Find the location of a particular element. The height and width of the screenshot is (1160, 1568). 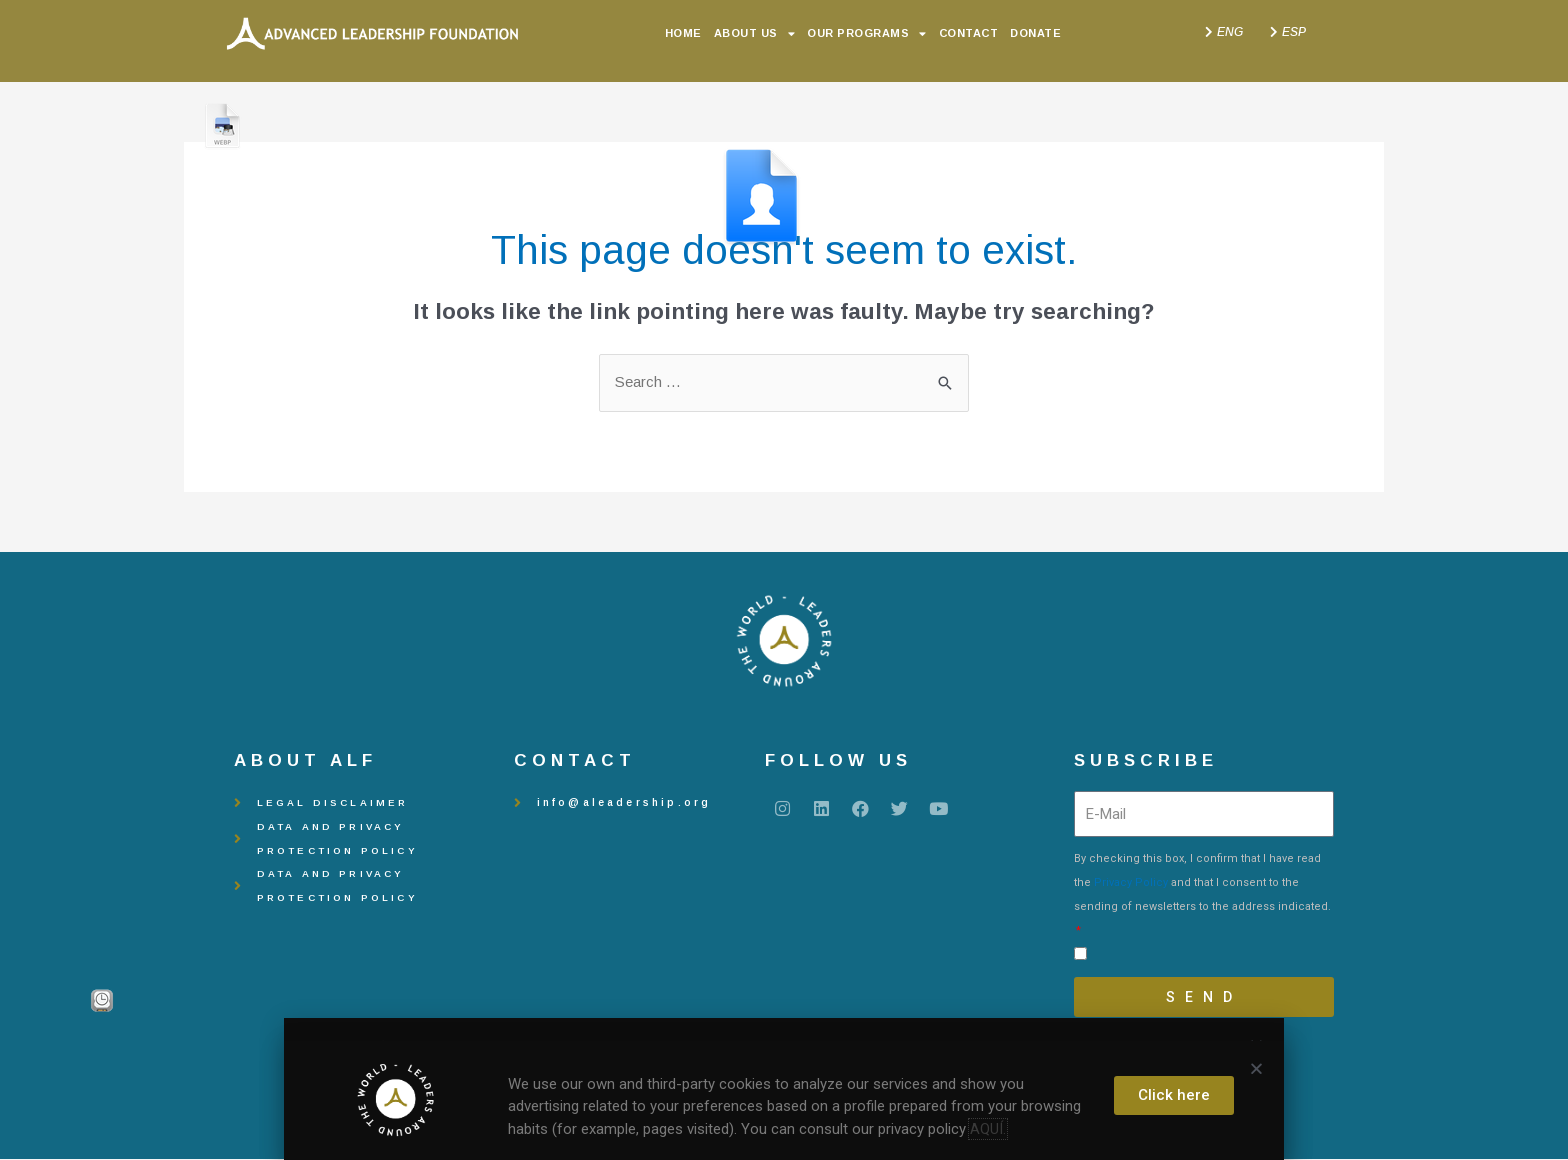

a webp image file is located at coordinates (222, 126).